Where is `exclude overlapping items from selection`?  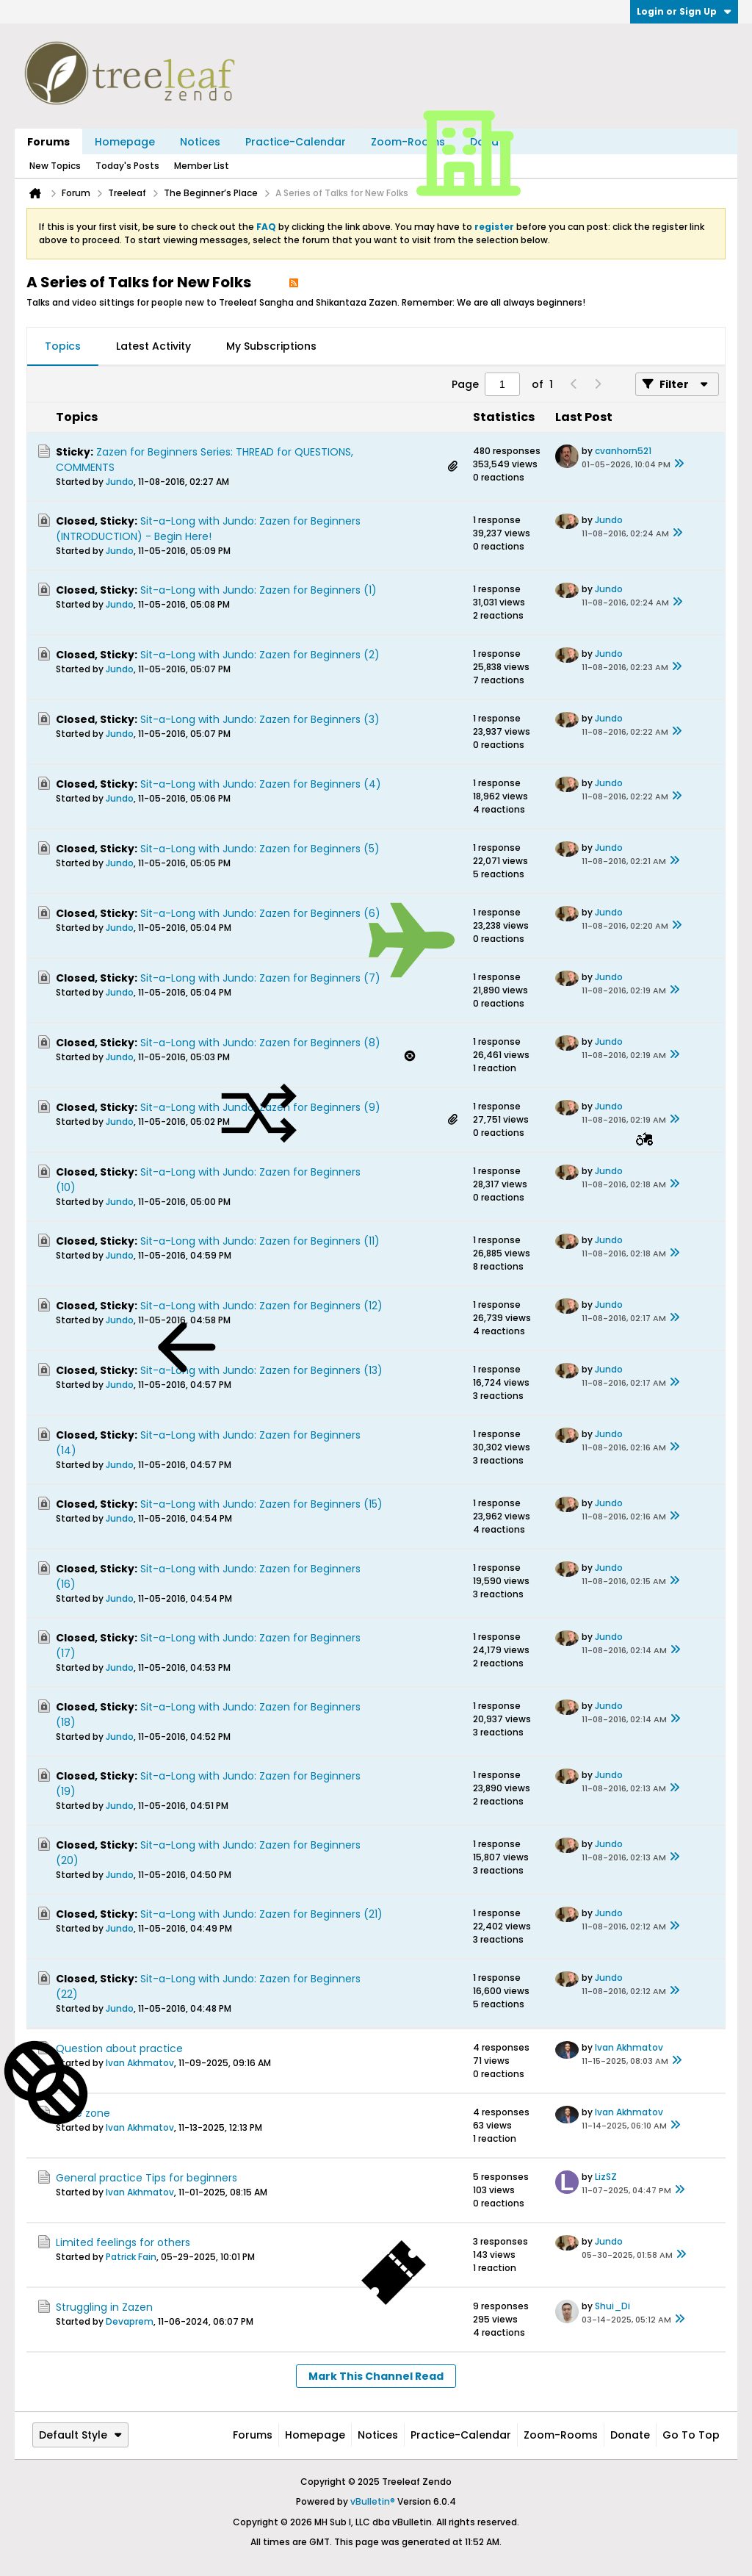
exclude overlapping items from selection is located at coordinates (46, 2082).